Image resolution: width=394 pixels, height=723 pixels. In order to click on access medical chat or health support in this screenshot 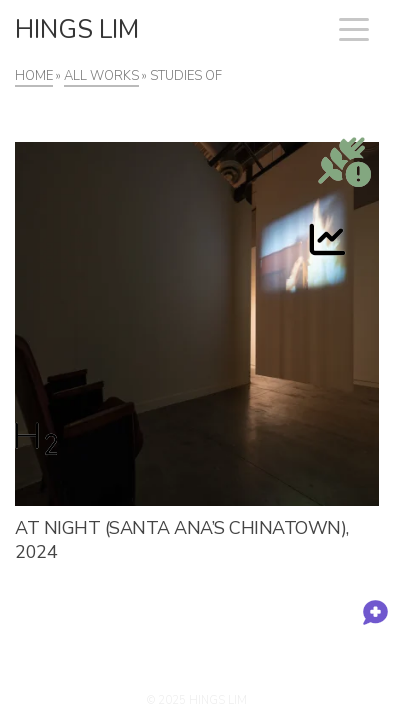, I will do `click(375, 612)`.